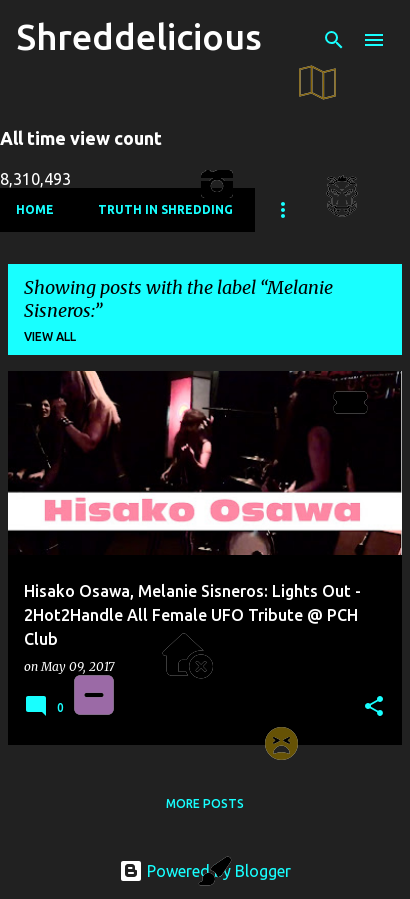  What do you see at coordinates (342, 196) in the screenshot?
I see `grunt javascript task runner logo` at bounding box center [342, 196].